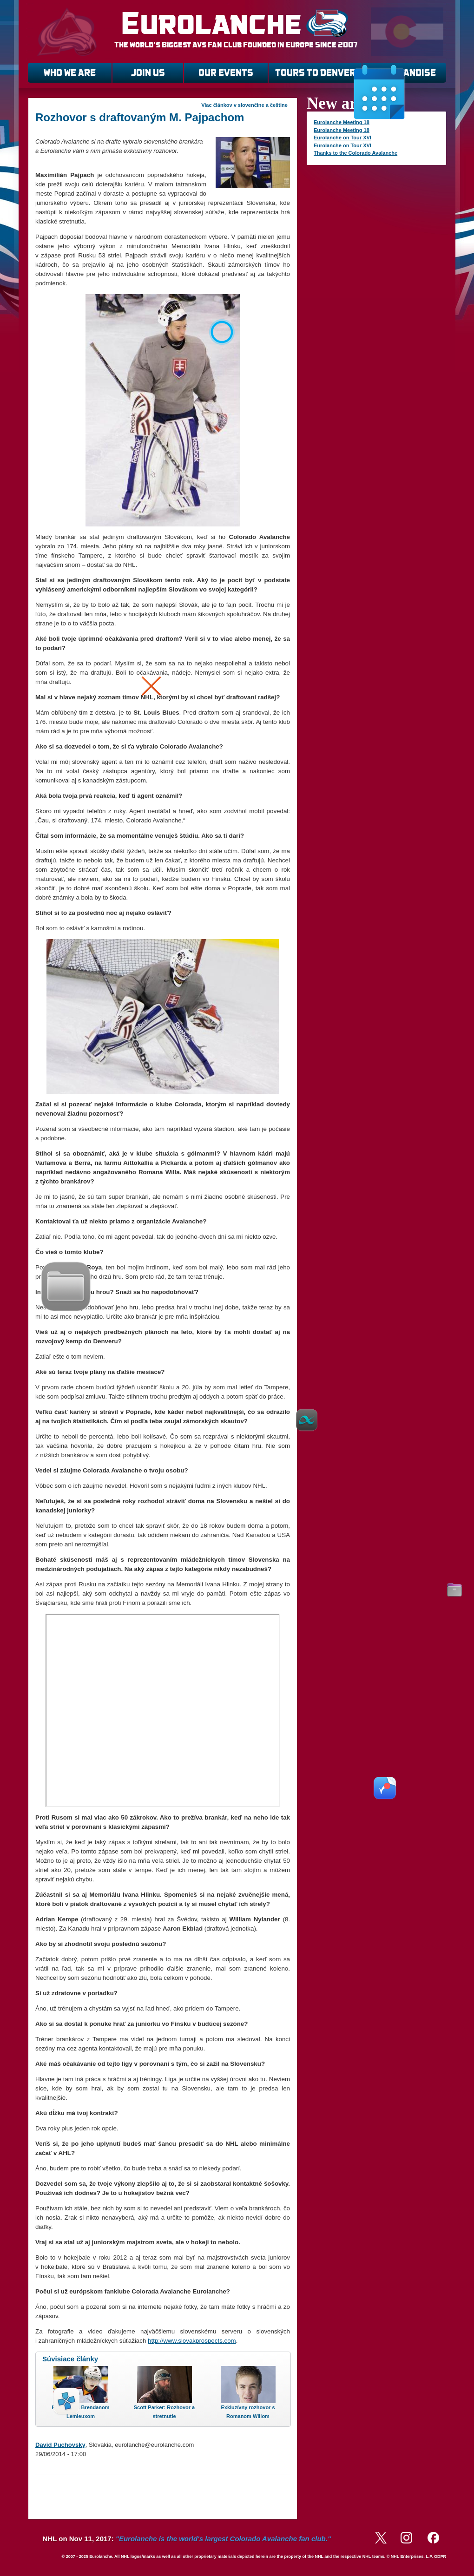 Image resolution: width=474 pixels, height=2576 pixels. I want to click on open the calendar app, so click(379, 94).